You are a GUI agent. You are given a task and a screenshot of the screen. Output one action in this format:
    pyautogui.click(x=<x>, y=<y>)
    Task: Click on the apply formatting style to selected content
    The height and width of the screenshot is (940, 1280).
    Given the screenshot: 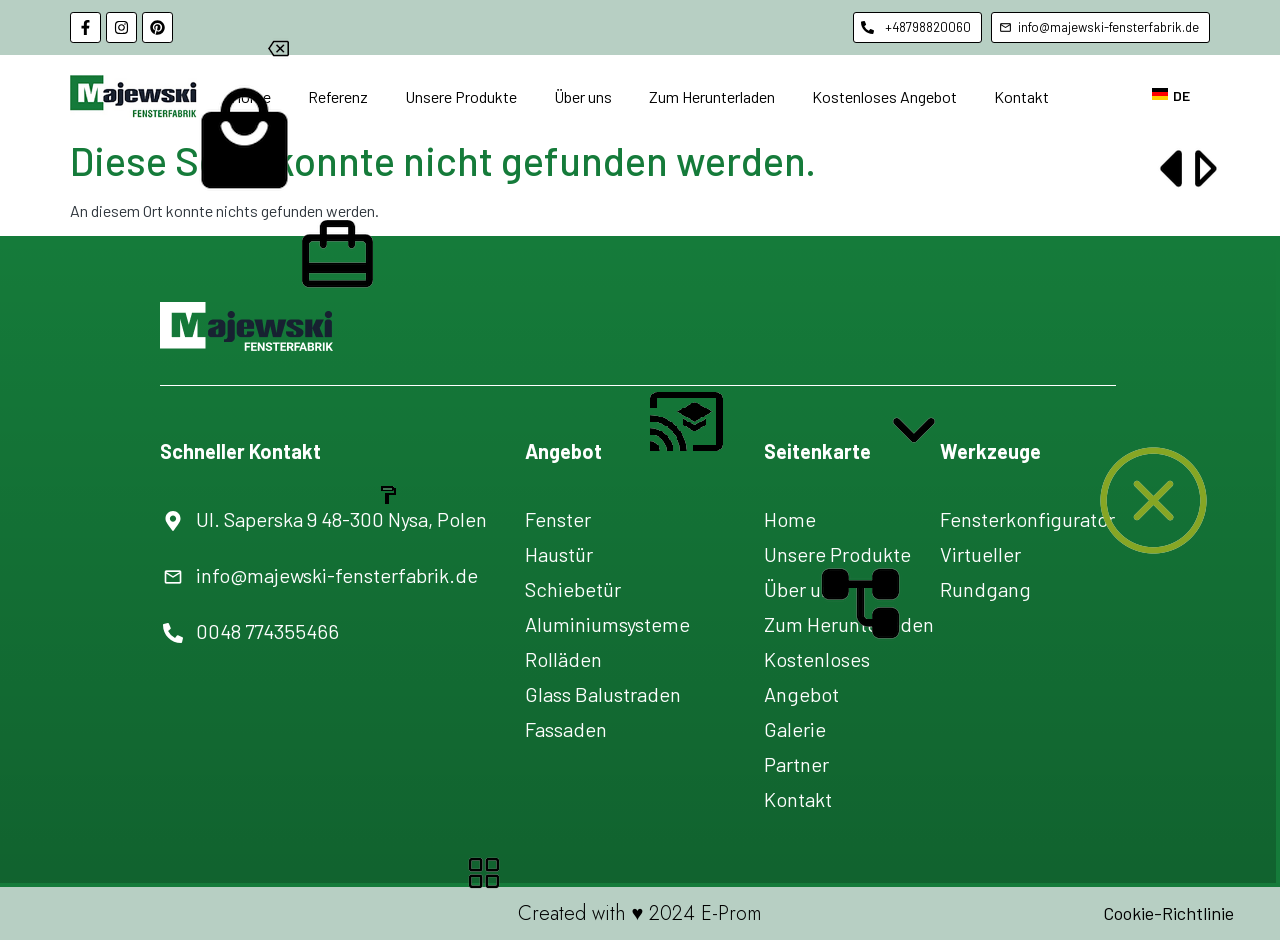 What is the action you would take?
    pyautogui.click(x=388, y=495)
    